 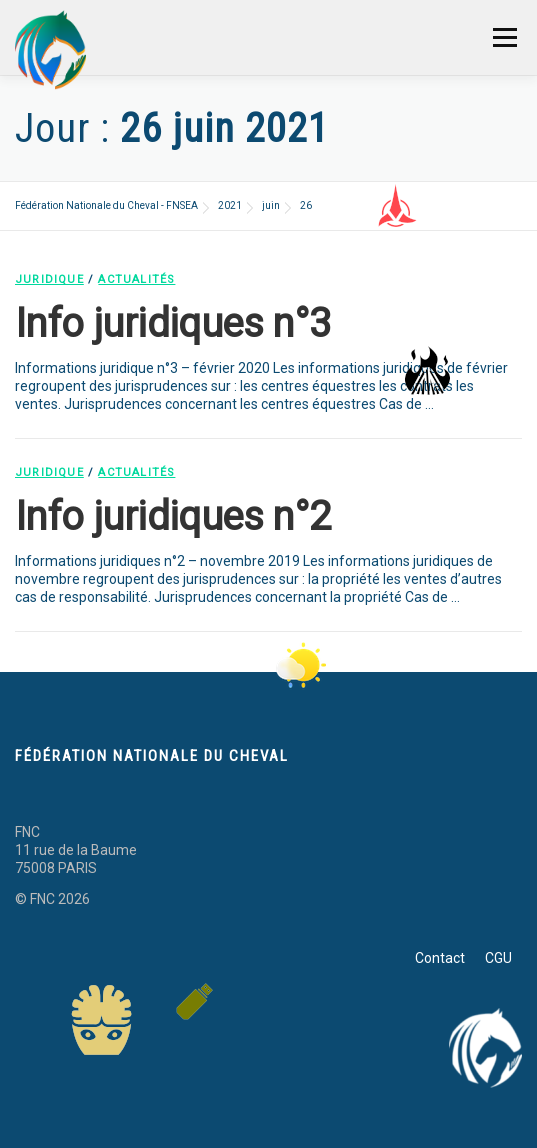 I want to click on indicates scattered showers with partial sun, so click(x=301, y=665).